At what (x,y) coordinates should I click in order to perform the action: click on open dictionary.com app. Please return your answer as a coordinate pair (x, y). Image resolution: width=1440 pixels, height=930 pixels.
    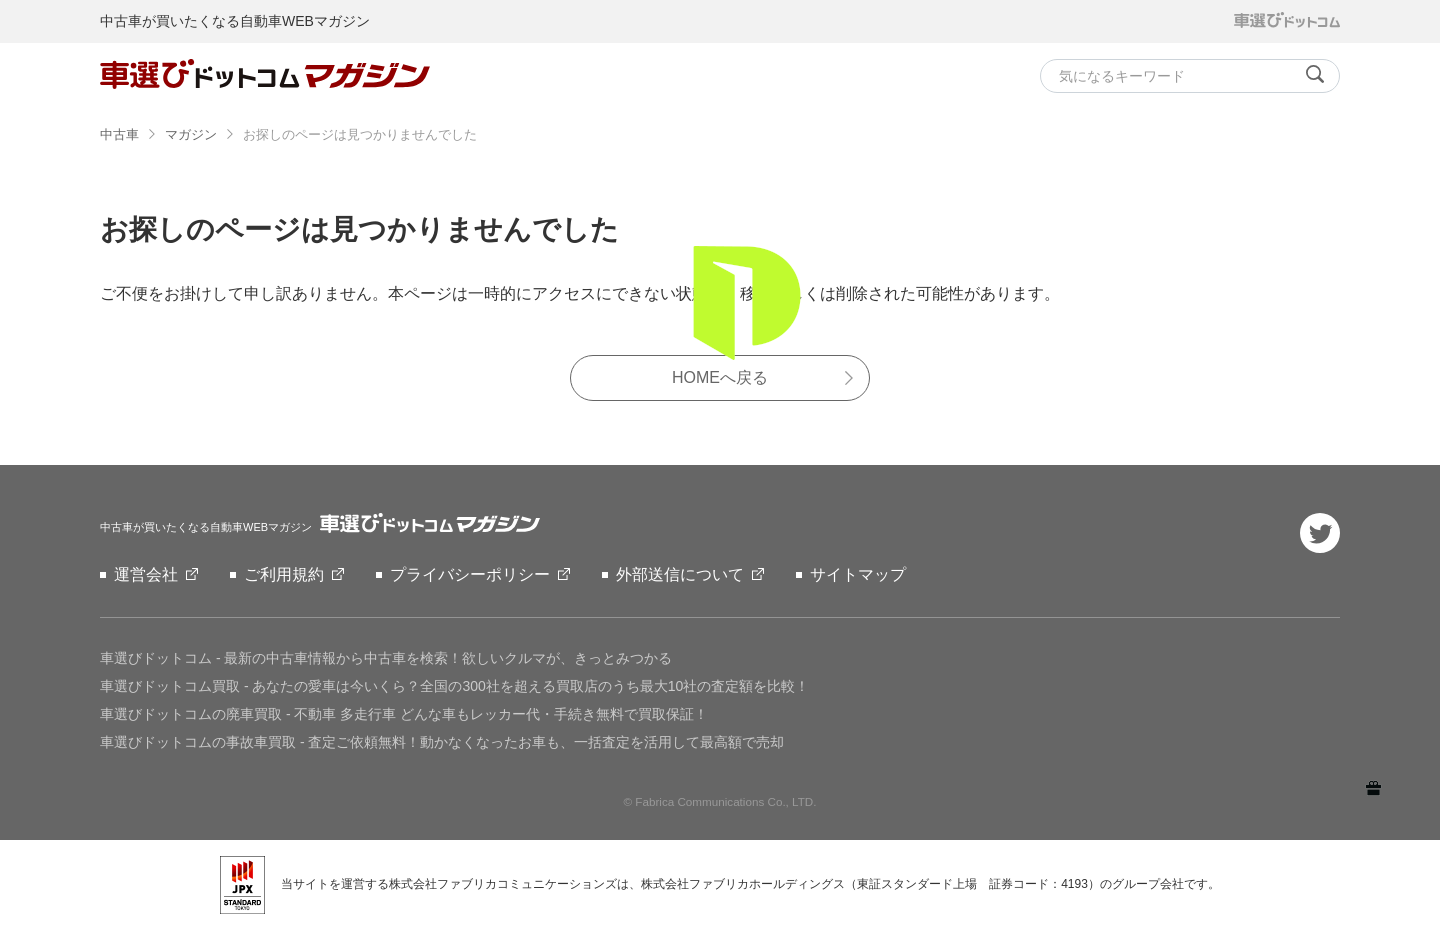
    Looking at the image, I should click on (747, 303).